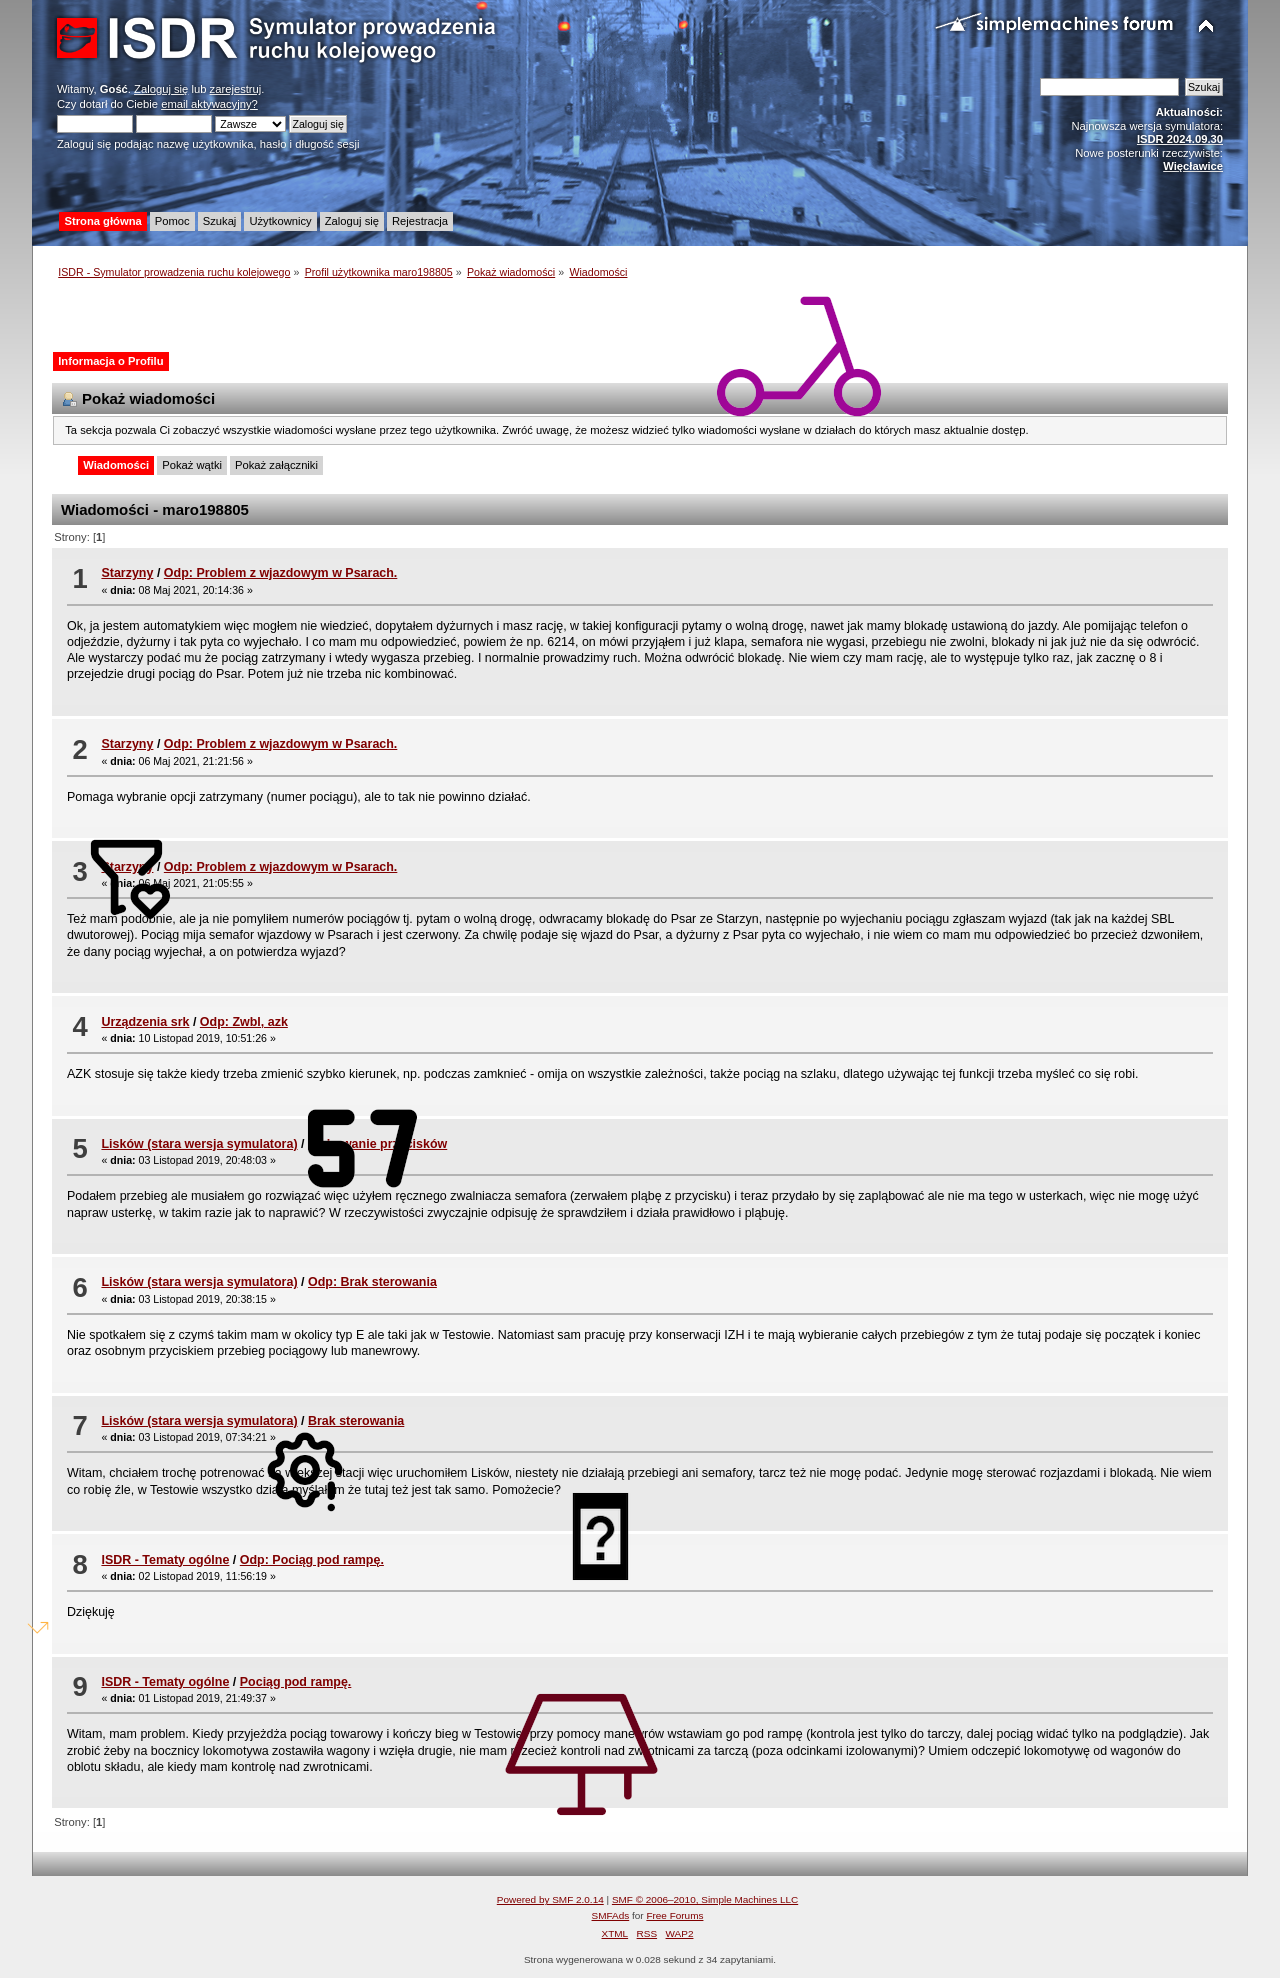 The width and height of the screenshot is (1280, 1978). What do you see at coordinates (38, 1627) in the screenshot?
I see `reply to a message` at bounding box center [38, 1627].